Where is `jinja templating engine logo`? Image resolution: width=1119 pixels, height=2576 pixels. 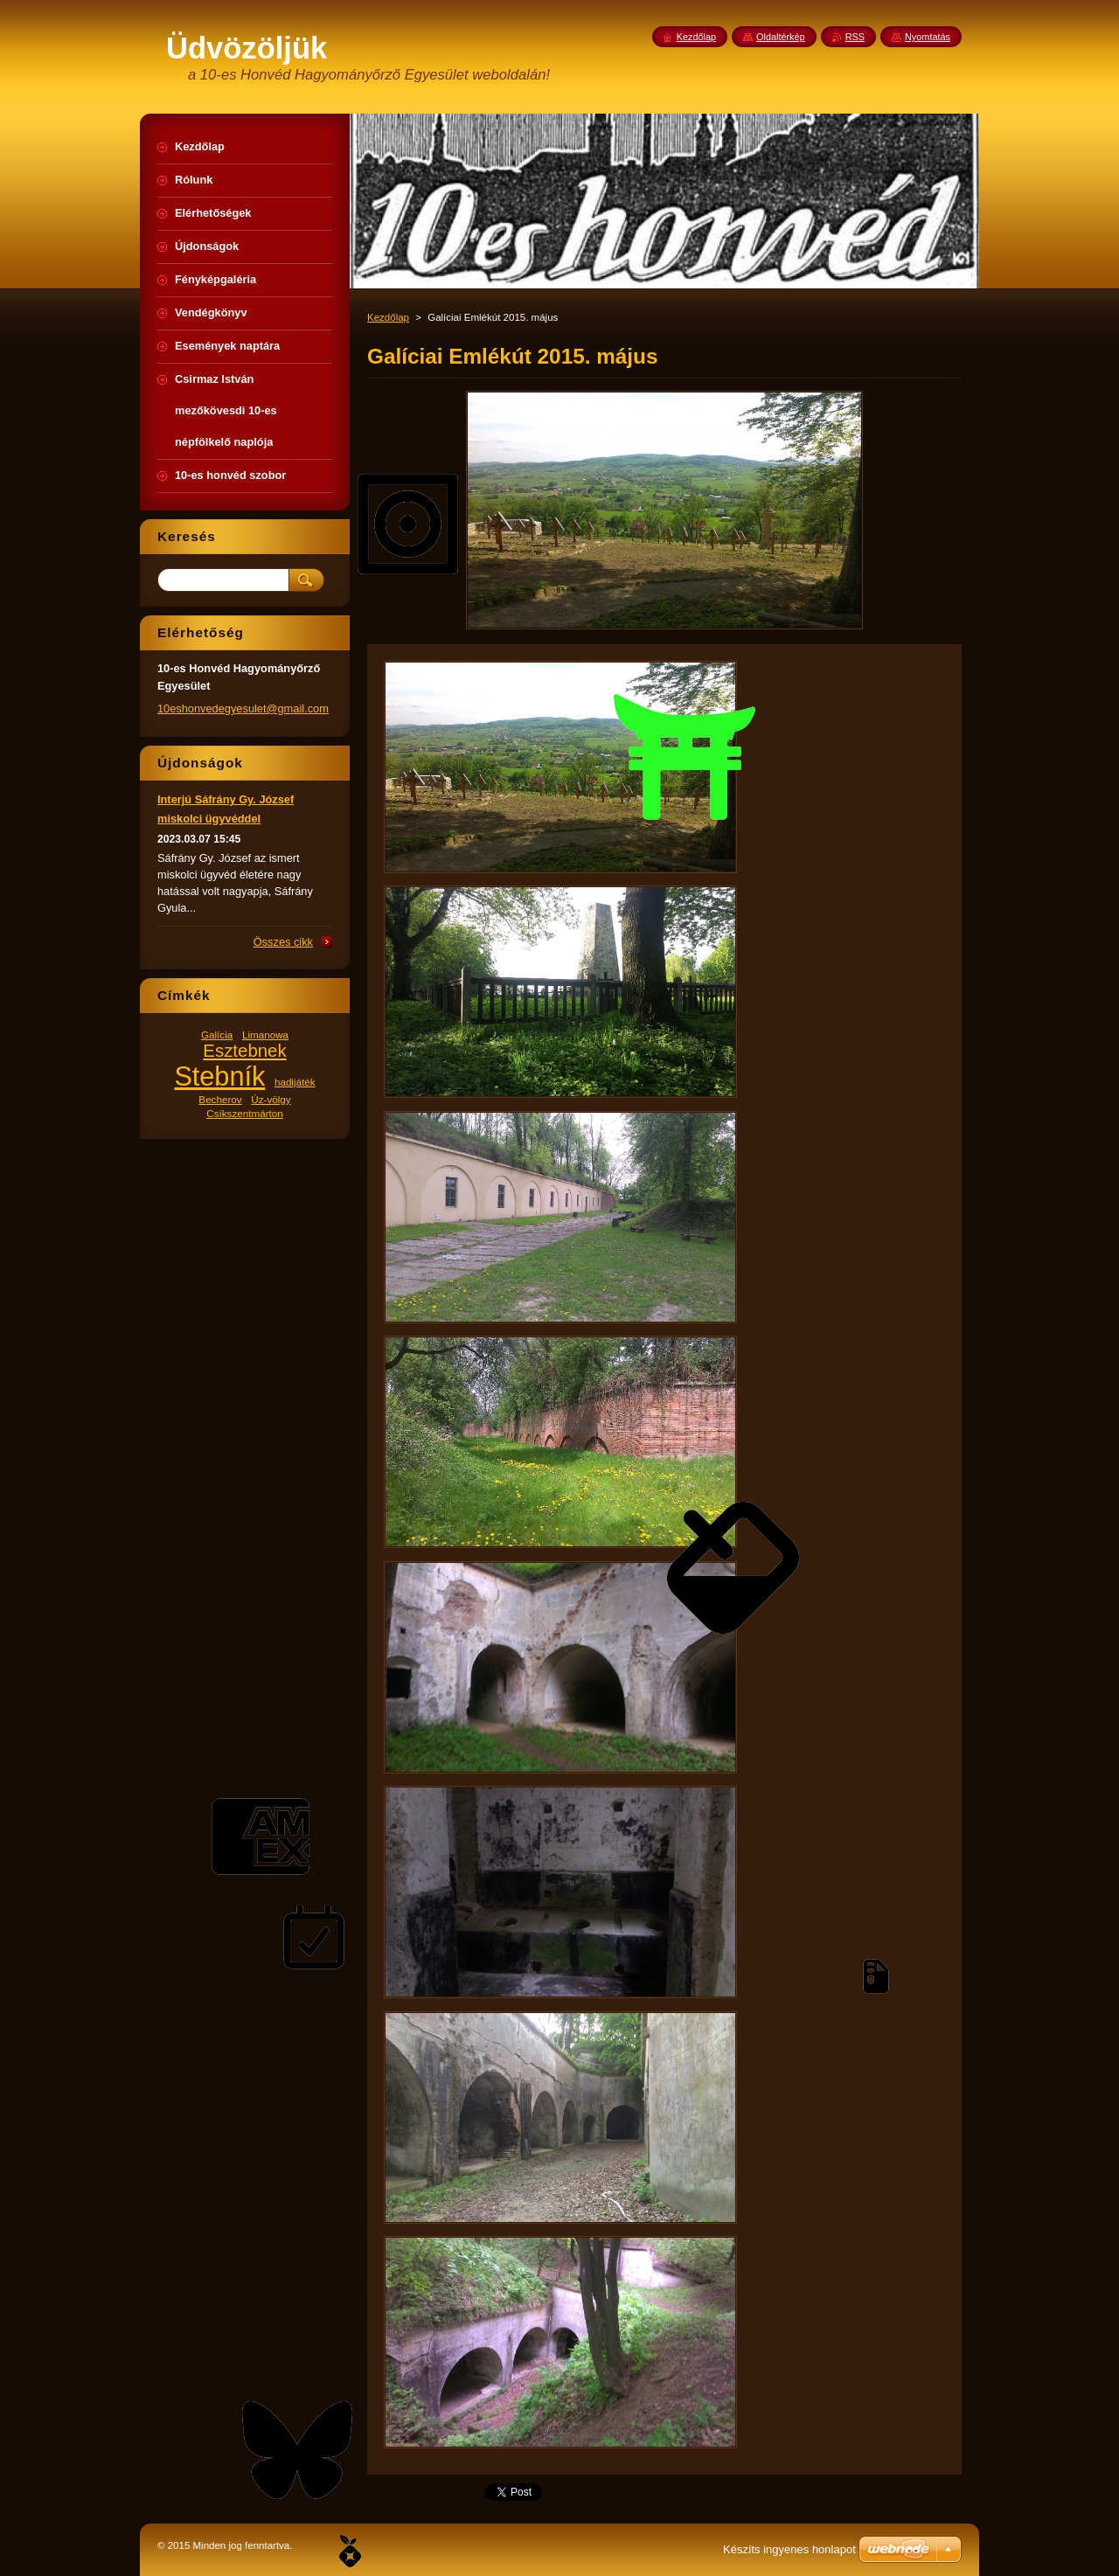 jinja templating engine logo is located at coordinates (685, 757).